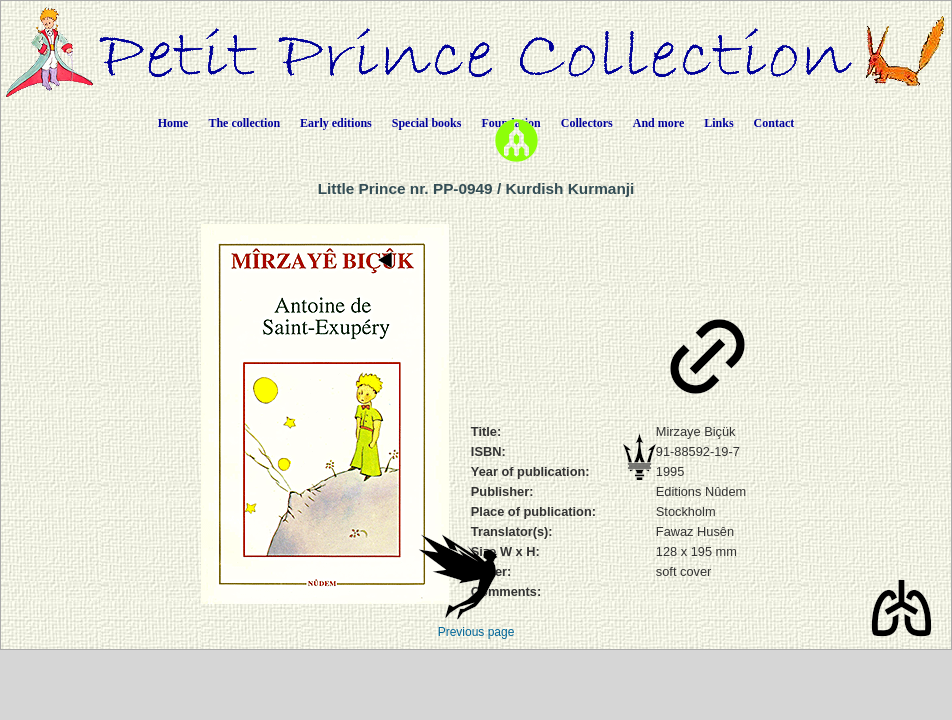  Describe the element at coordinates (458, 577) in the screenshot. I see `studiovinari brand logo` at that location.